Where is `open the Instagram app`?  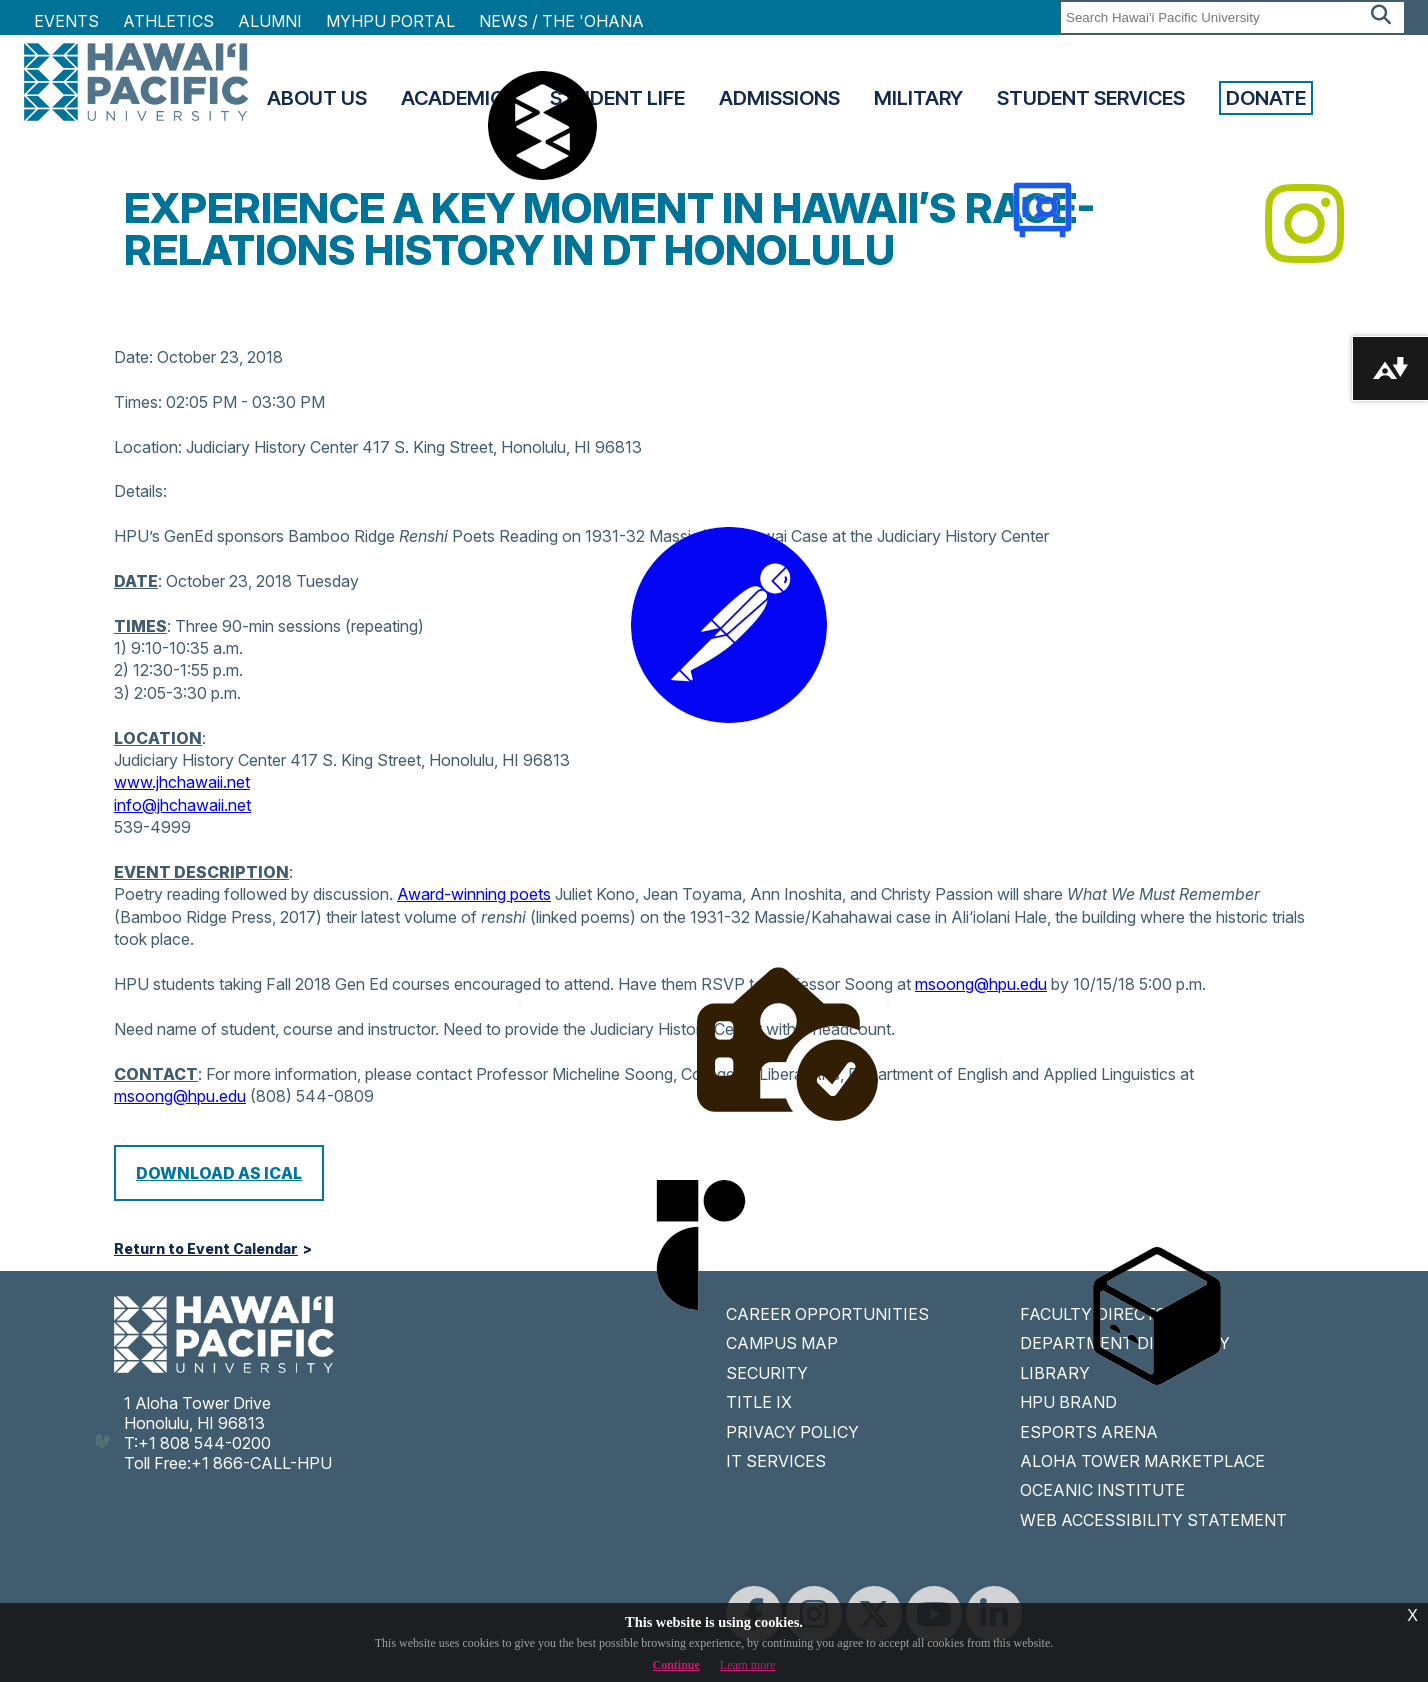
open the Instagram app is located at coordinates (1304, 223).